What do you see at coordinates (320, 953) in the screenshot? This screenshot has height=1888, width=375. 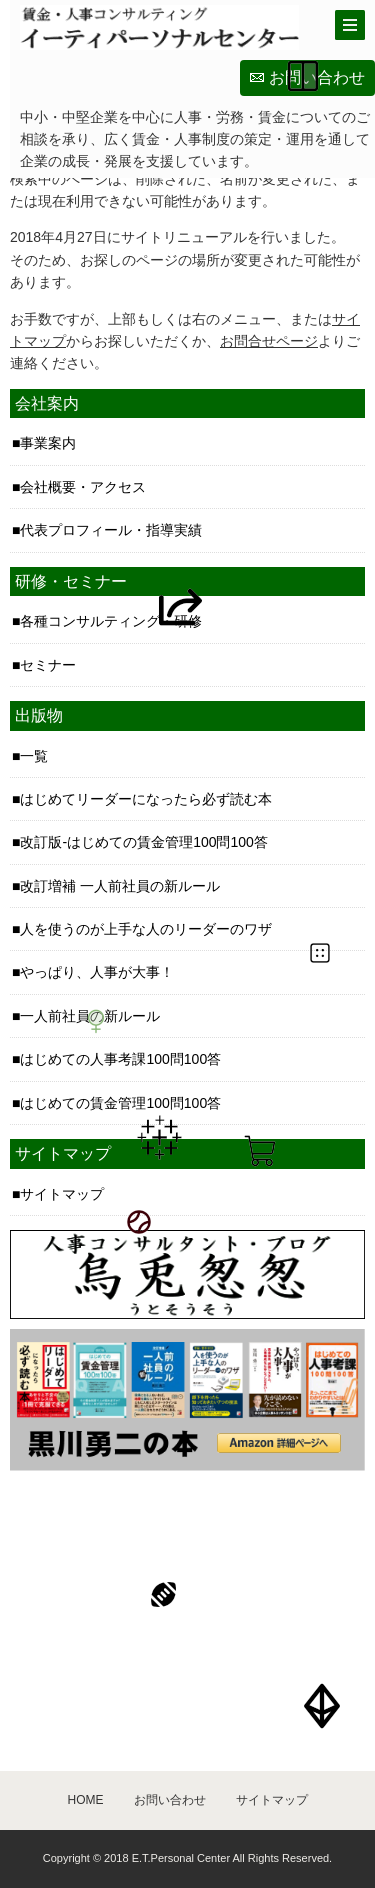 I see `roll or randomize with a value of four` at bounding box center [320, 953].